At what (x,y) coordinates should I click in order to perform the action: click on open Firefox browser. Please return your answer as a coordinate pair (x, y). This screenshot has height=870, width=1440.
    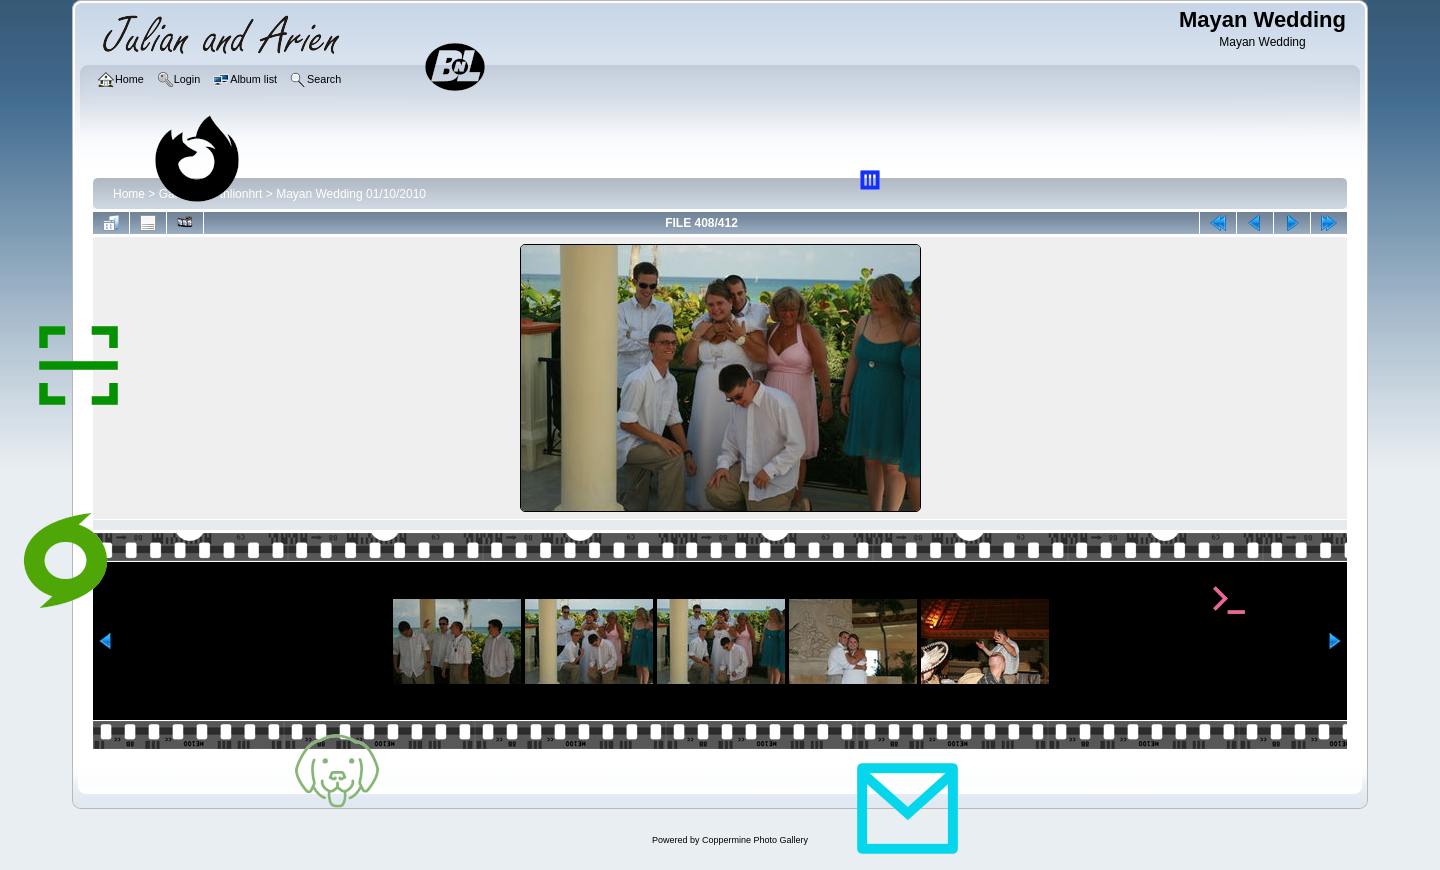
    Looking at the image, I should click on (197, 160).